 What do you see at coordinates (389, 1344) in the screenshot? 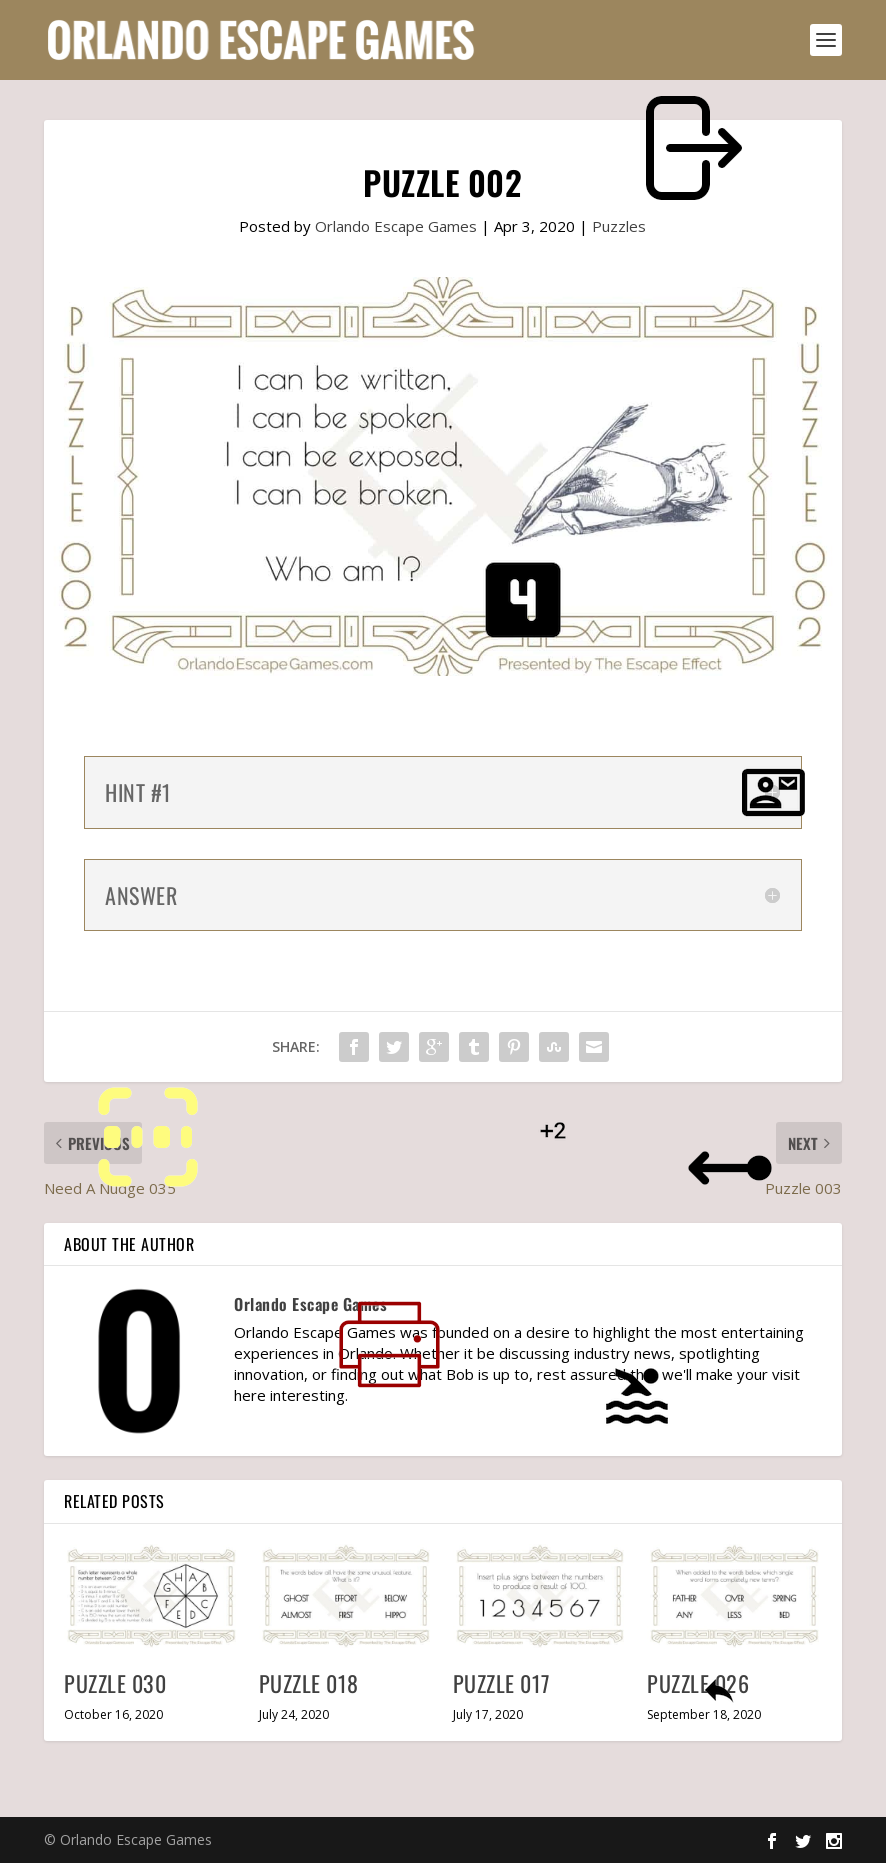
I see `print the current document` at bounding box center [389, 1344].